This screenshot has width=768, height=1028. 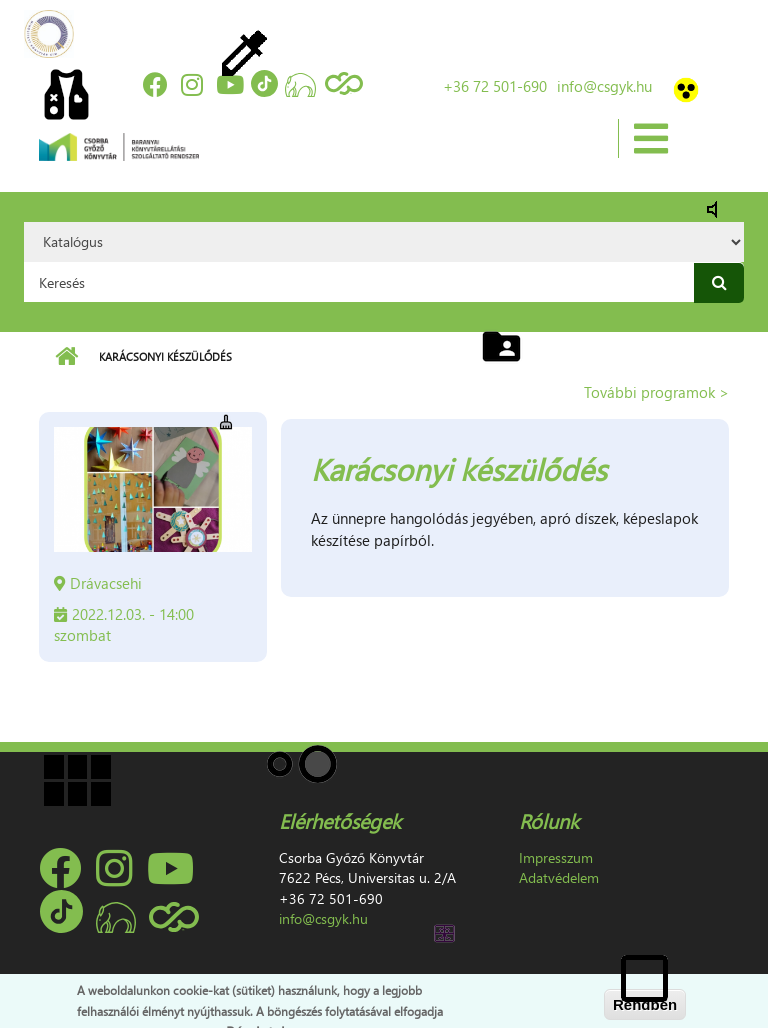 What do you see at coordinates (501, 346) in the screenshot?
I see `open a shared folder` at bounding box center [501, 346].